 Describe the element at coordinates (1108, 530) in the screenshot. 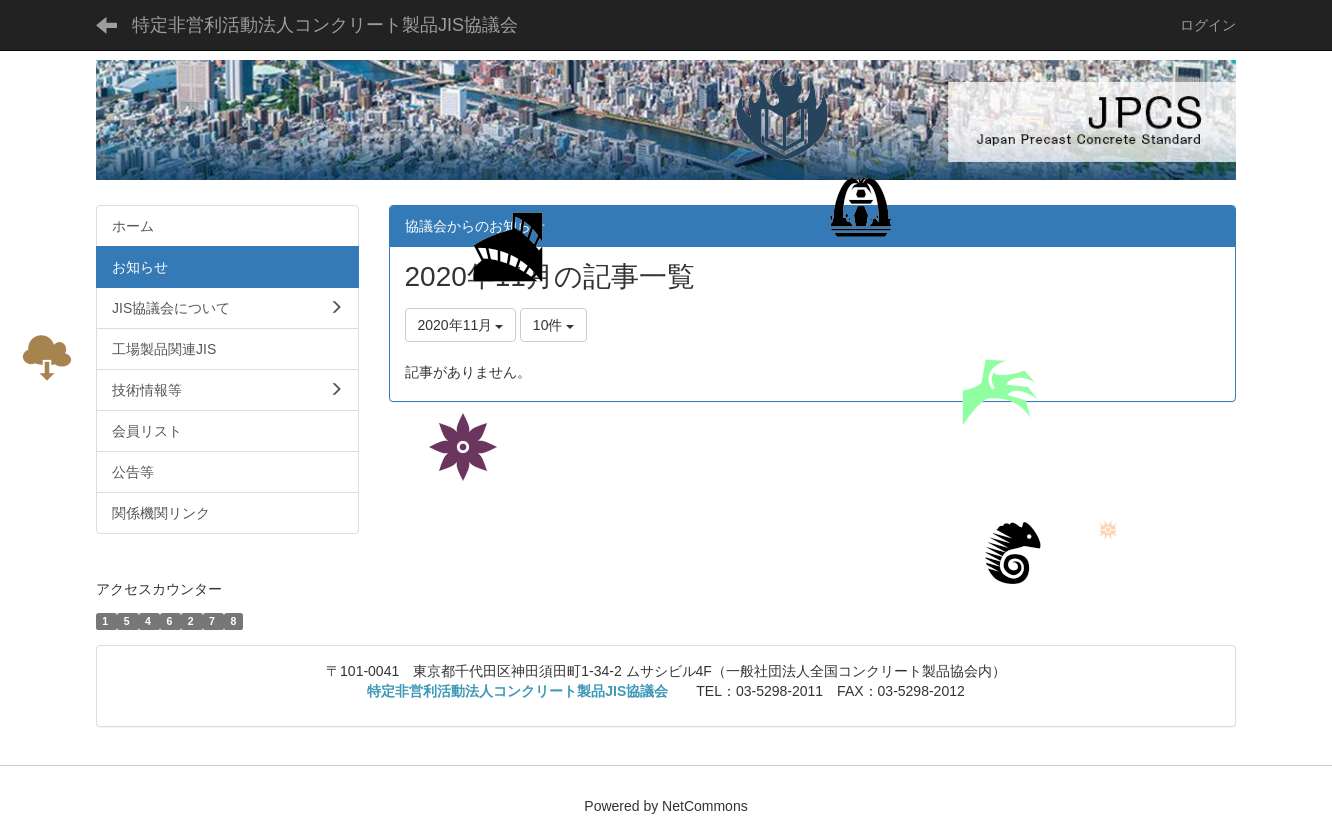

I see `select spiked shell item or armor in game inventory` at that location.